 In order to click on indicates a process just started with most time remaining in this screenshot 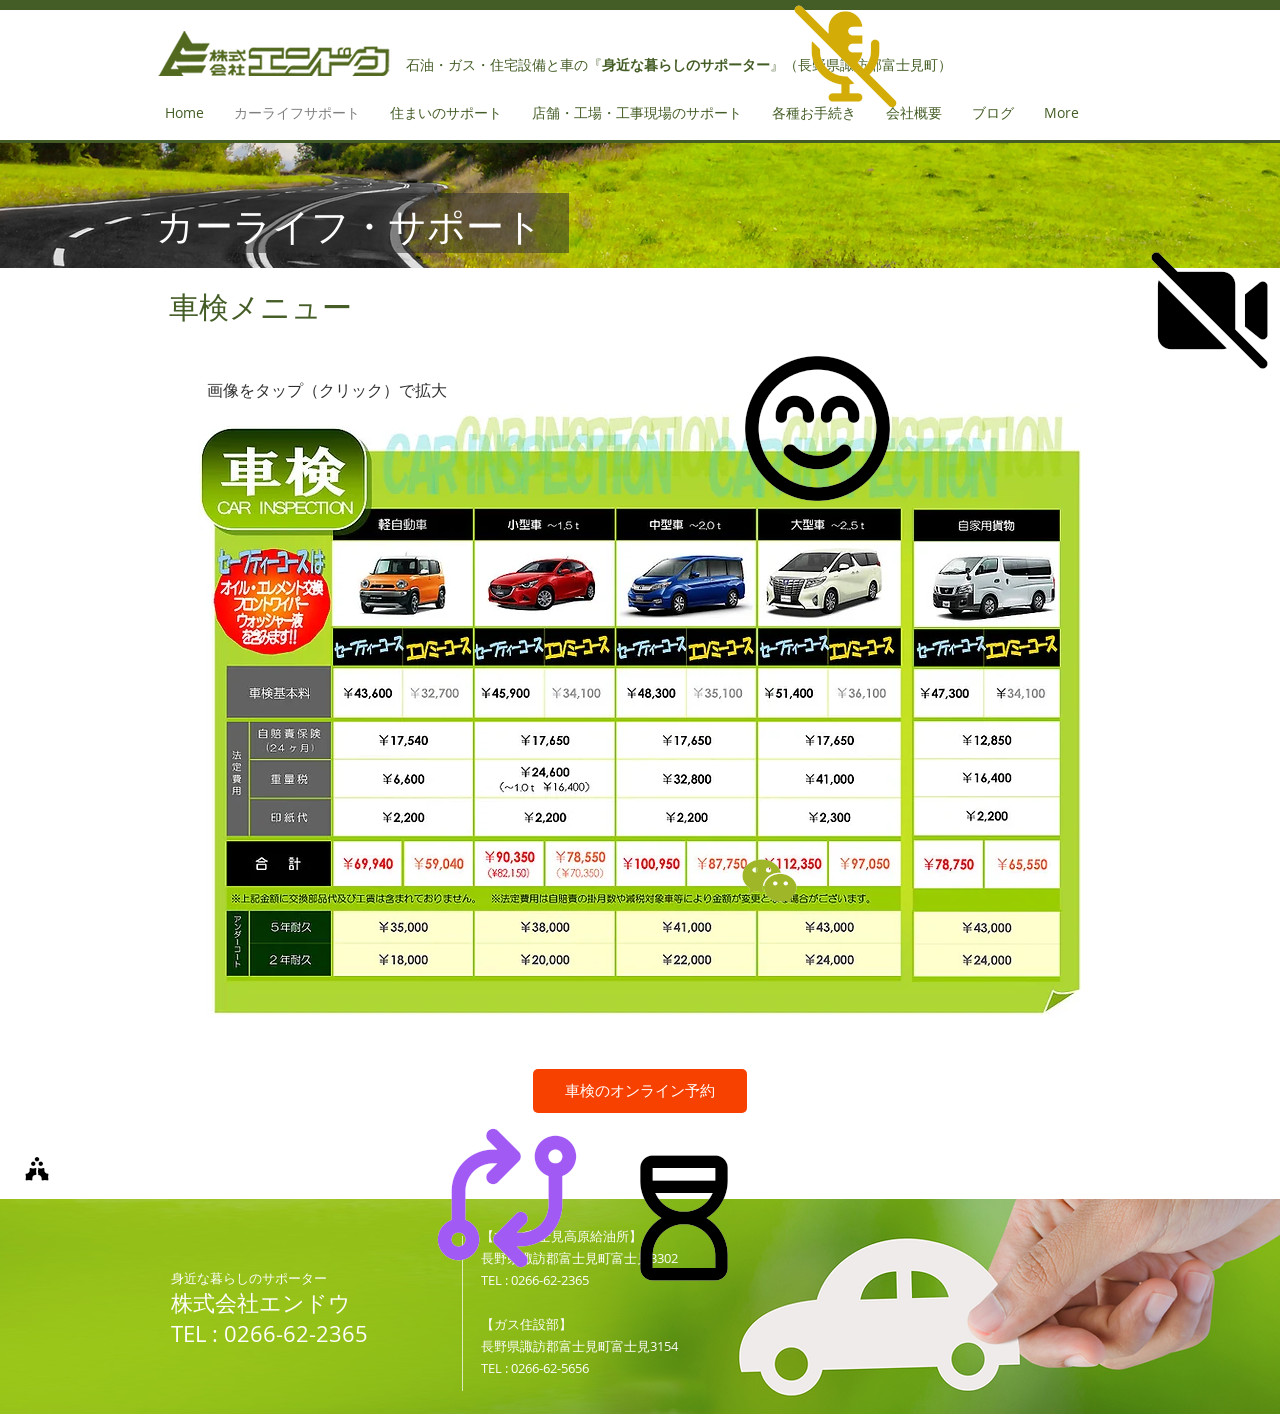, I will do `click(684, 1218)`.